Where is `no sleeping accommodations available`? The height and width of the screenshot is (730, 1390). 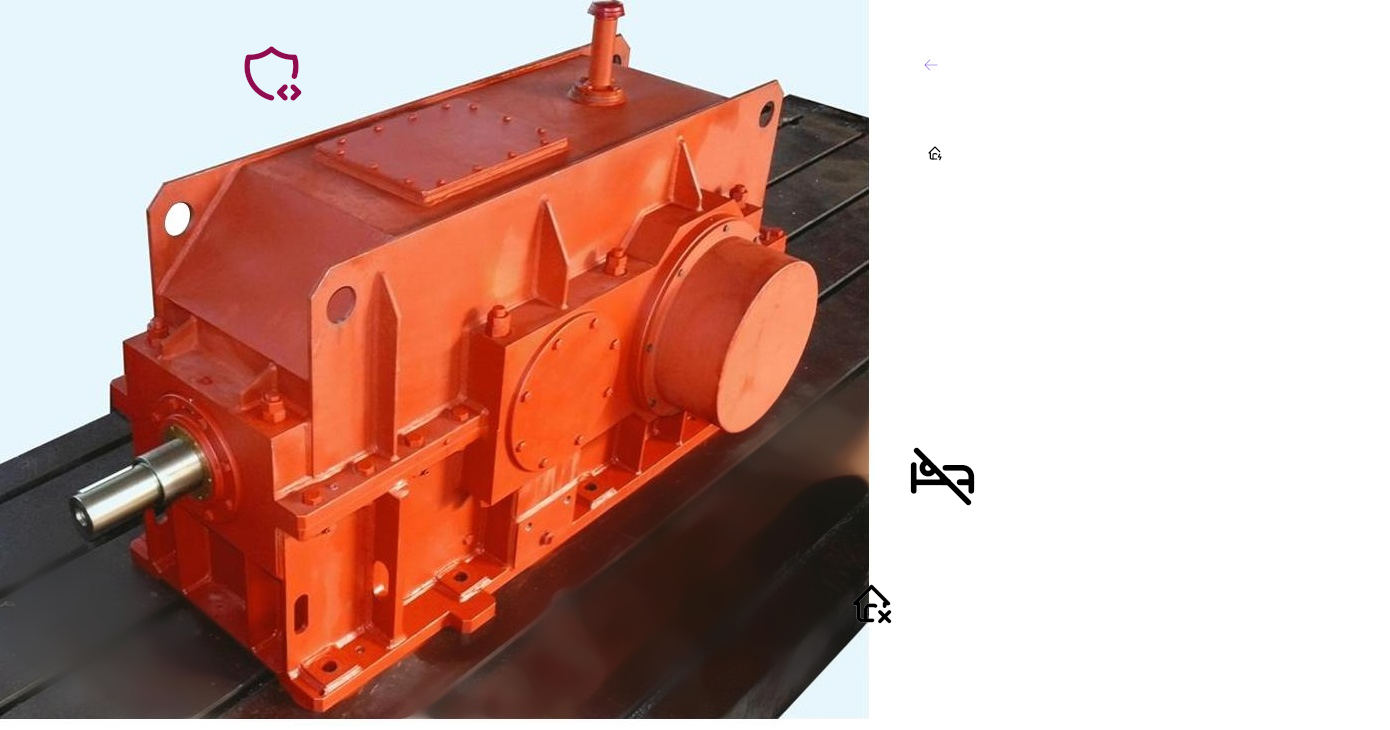
no sleeping accommodations available is located at coordinates (942, 476).